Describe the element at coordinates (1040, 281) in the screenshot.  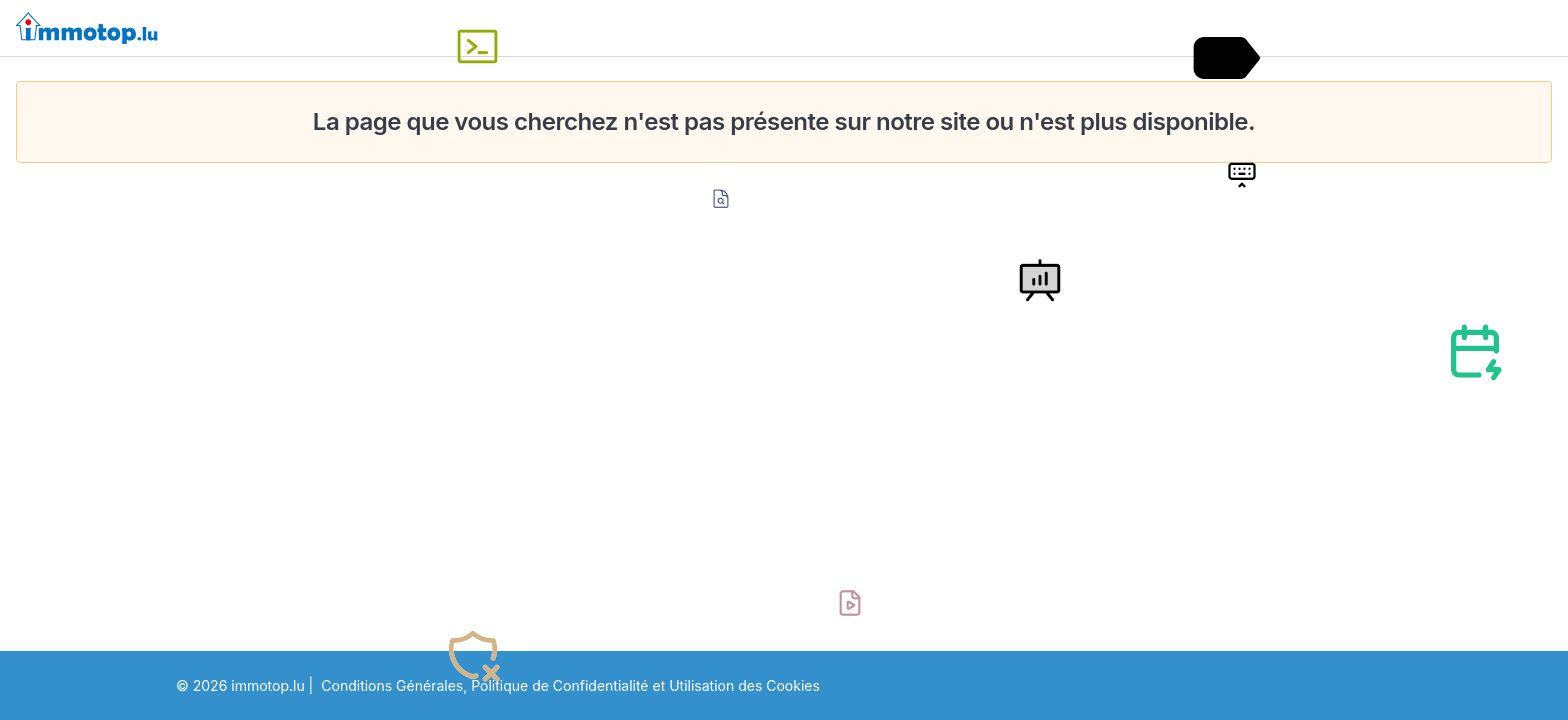
I see `view presentation or slideshow` at that location.